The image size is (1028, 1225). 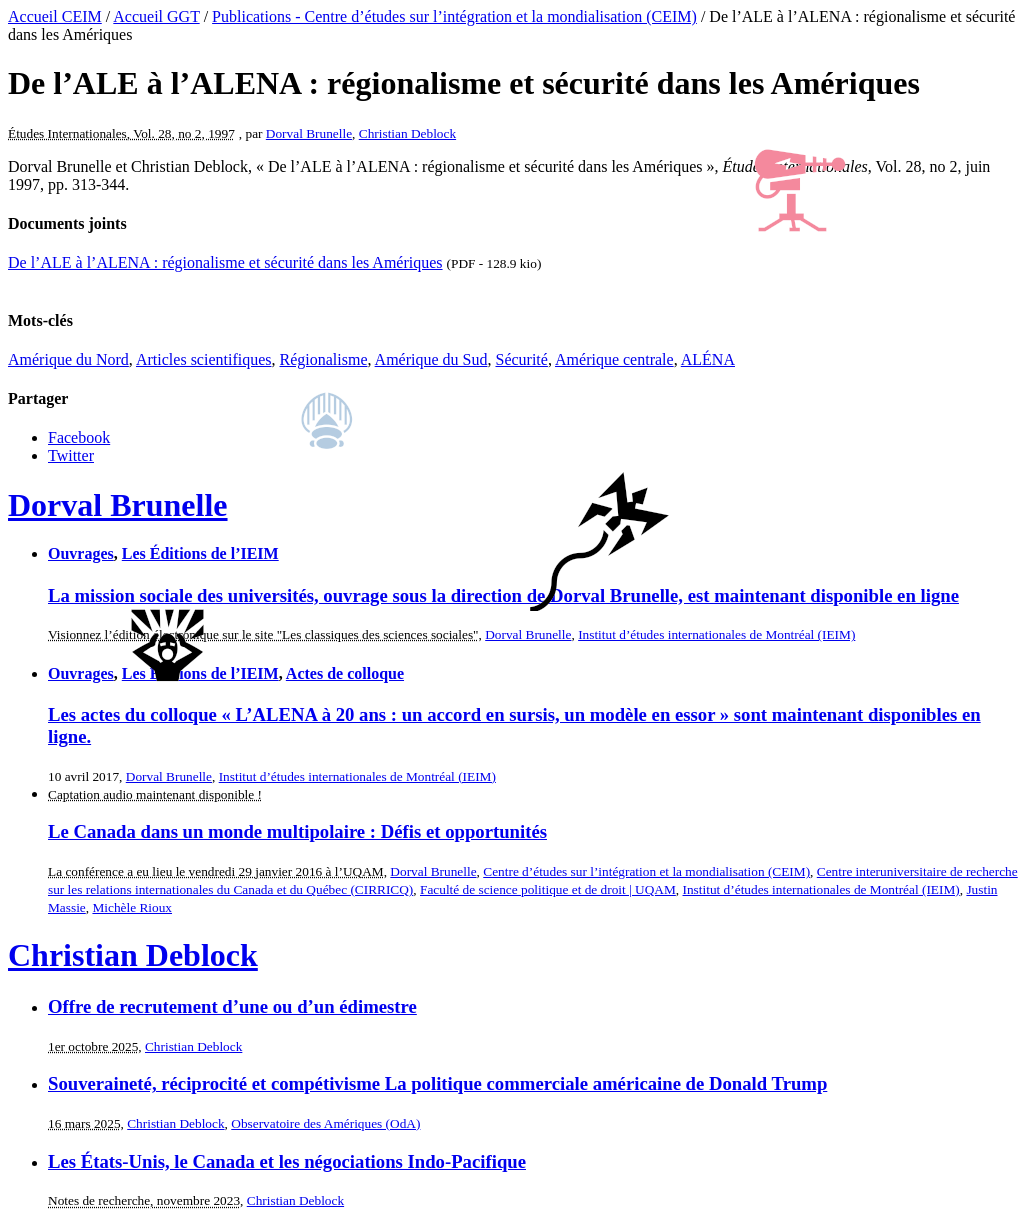 I want to click on deploy tesla turret defense unit, so click(x=800, y=186).